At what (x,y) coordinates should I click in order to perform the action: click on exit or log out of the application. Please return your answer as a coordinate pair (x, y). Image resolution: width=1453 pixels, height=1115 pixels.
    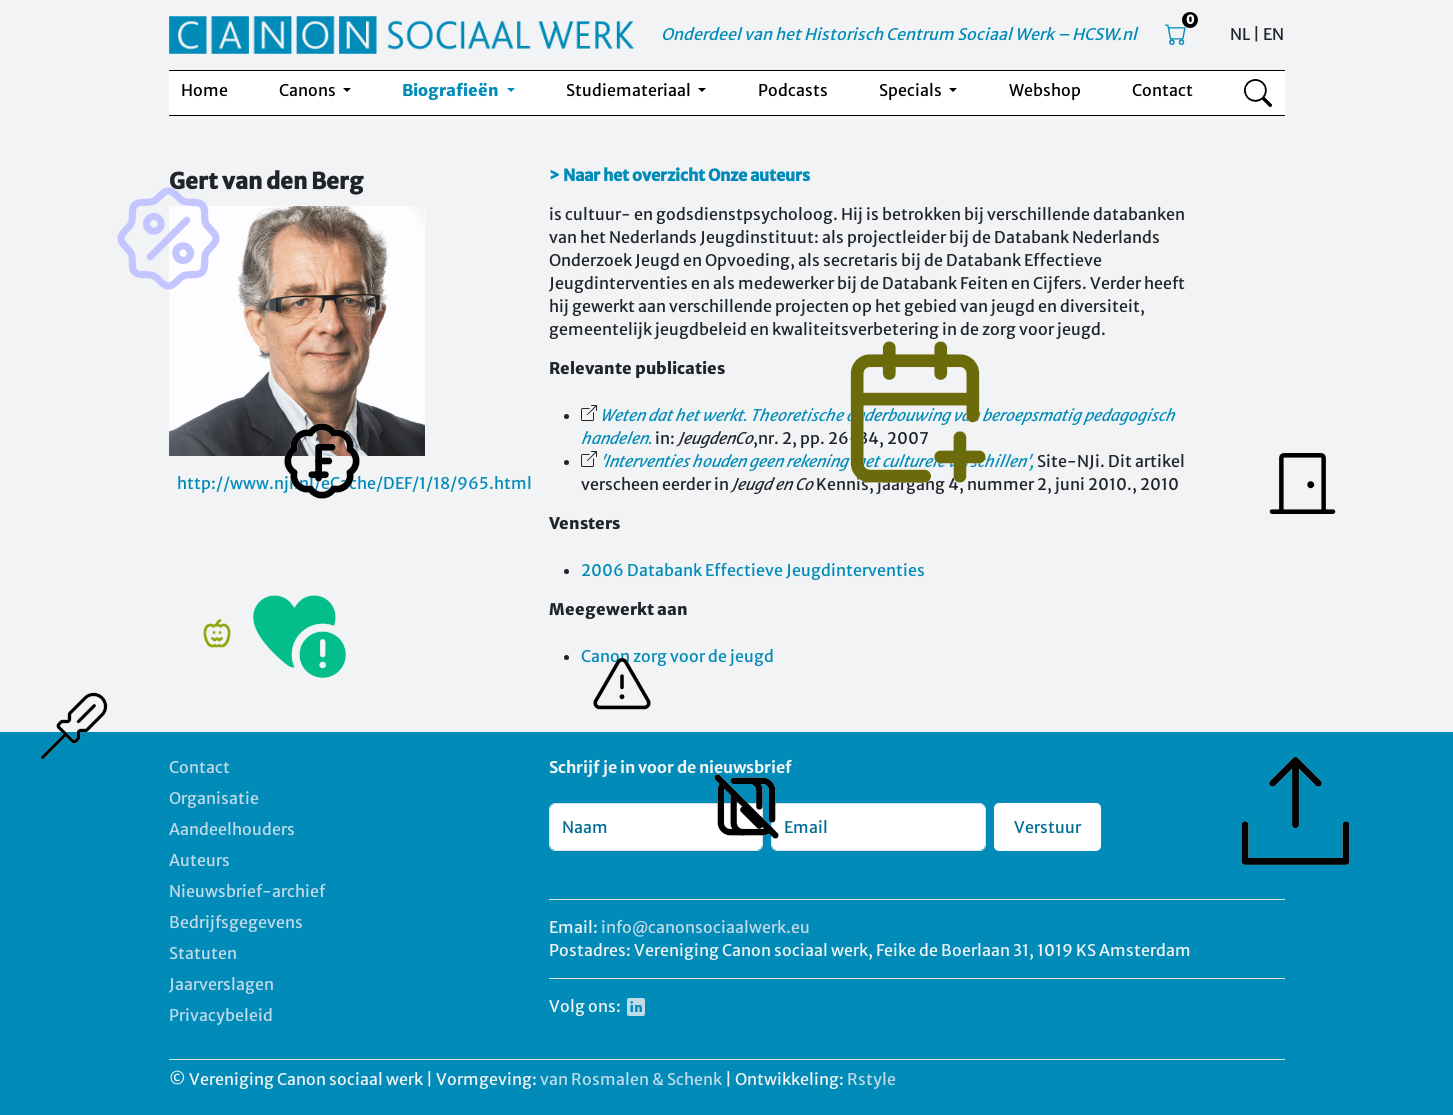
    Looking at the image, I should click on (1302, 483).